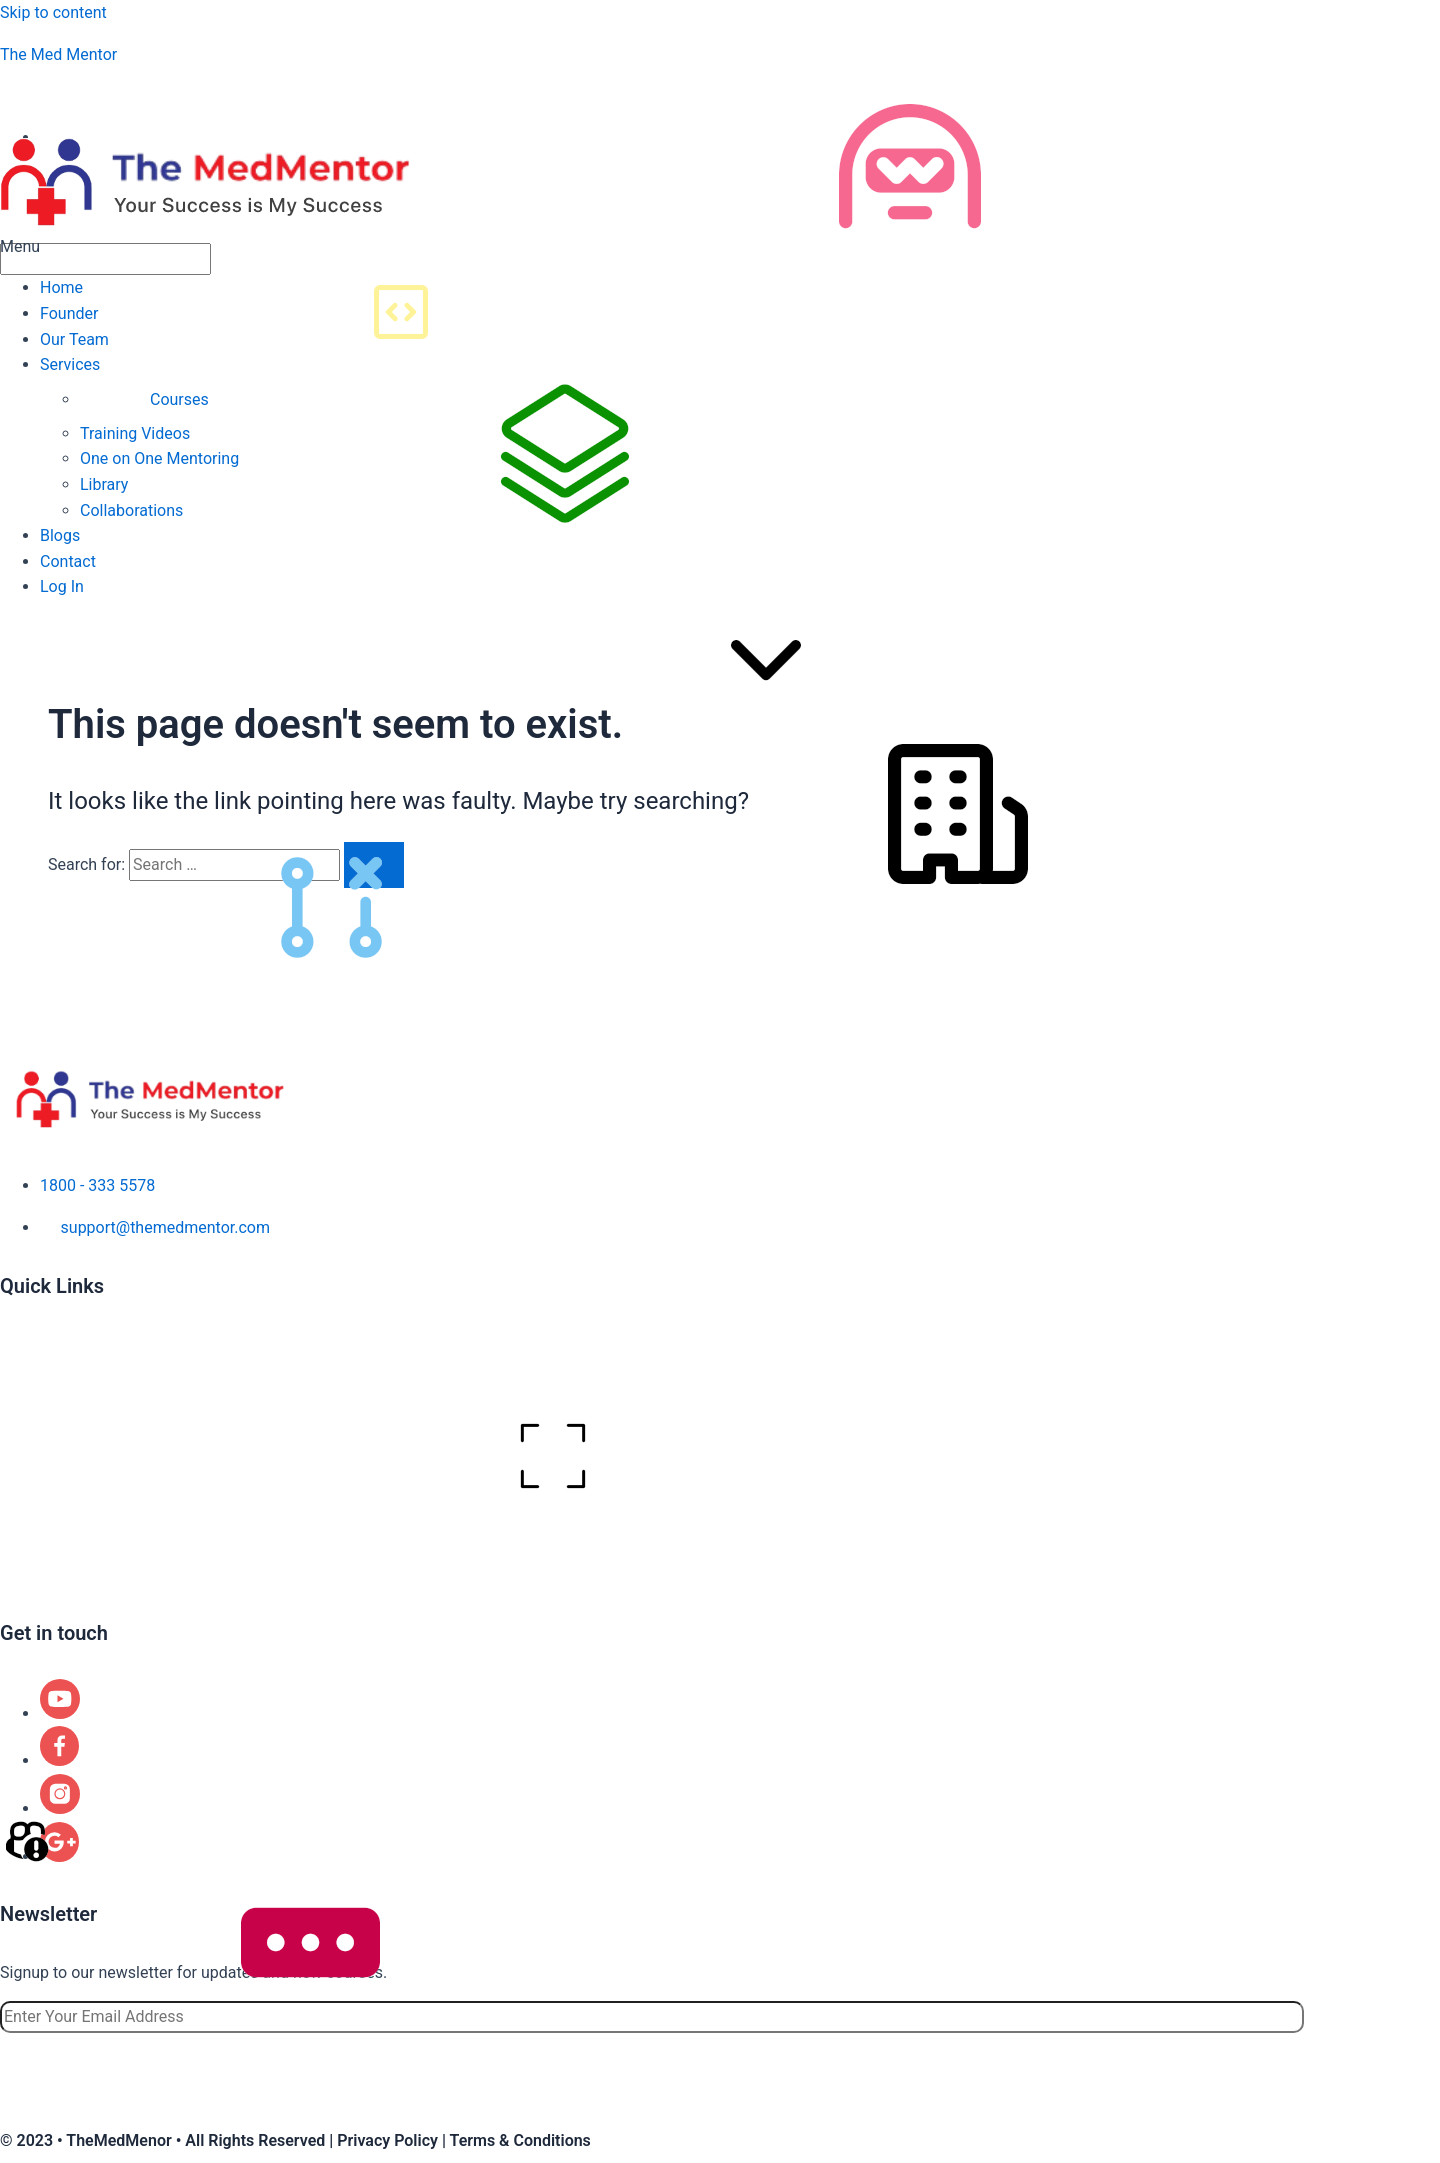 The image size is (1440, 2163). I want to click on indicates a warning or issue with GitHub Copilot, so click(27, 1840).